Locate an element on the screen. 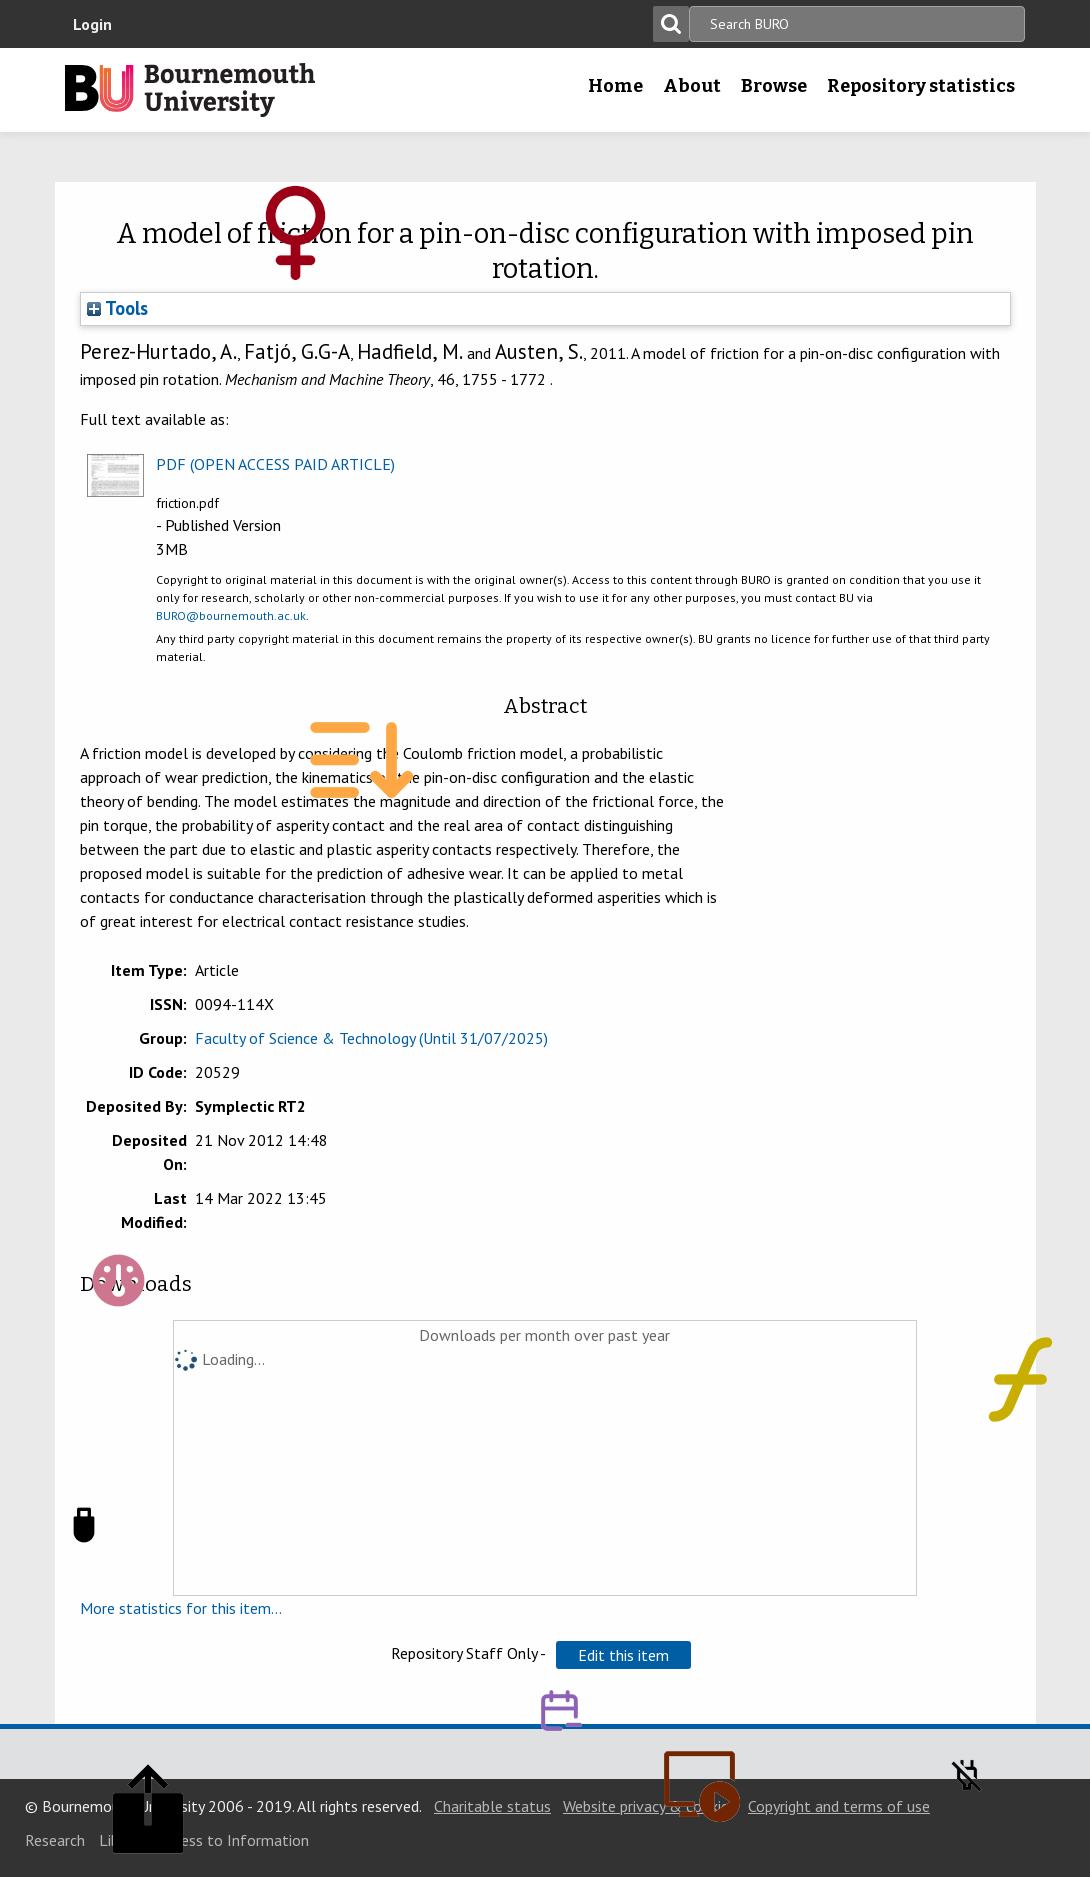 The width and height of the screenshot is (1090, 1877). power is currently off or disconnected is located at coordinates (967, 1775).